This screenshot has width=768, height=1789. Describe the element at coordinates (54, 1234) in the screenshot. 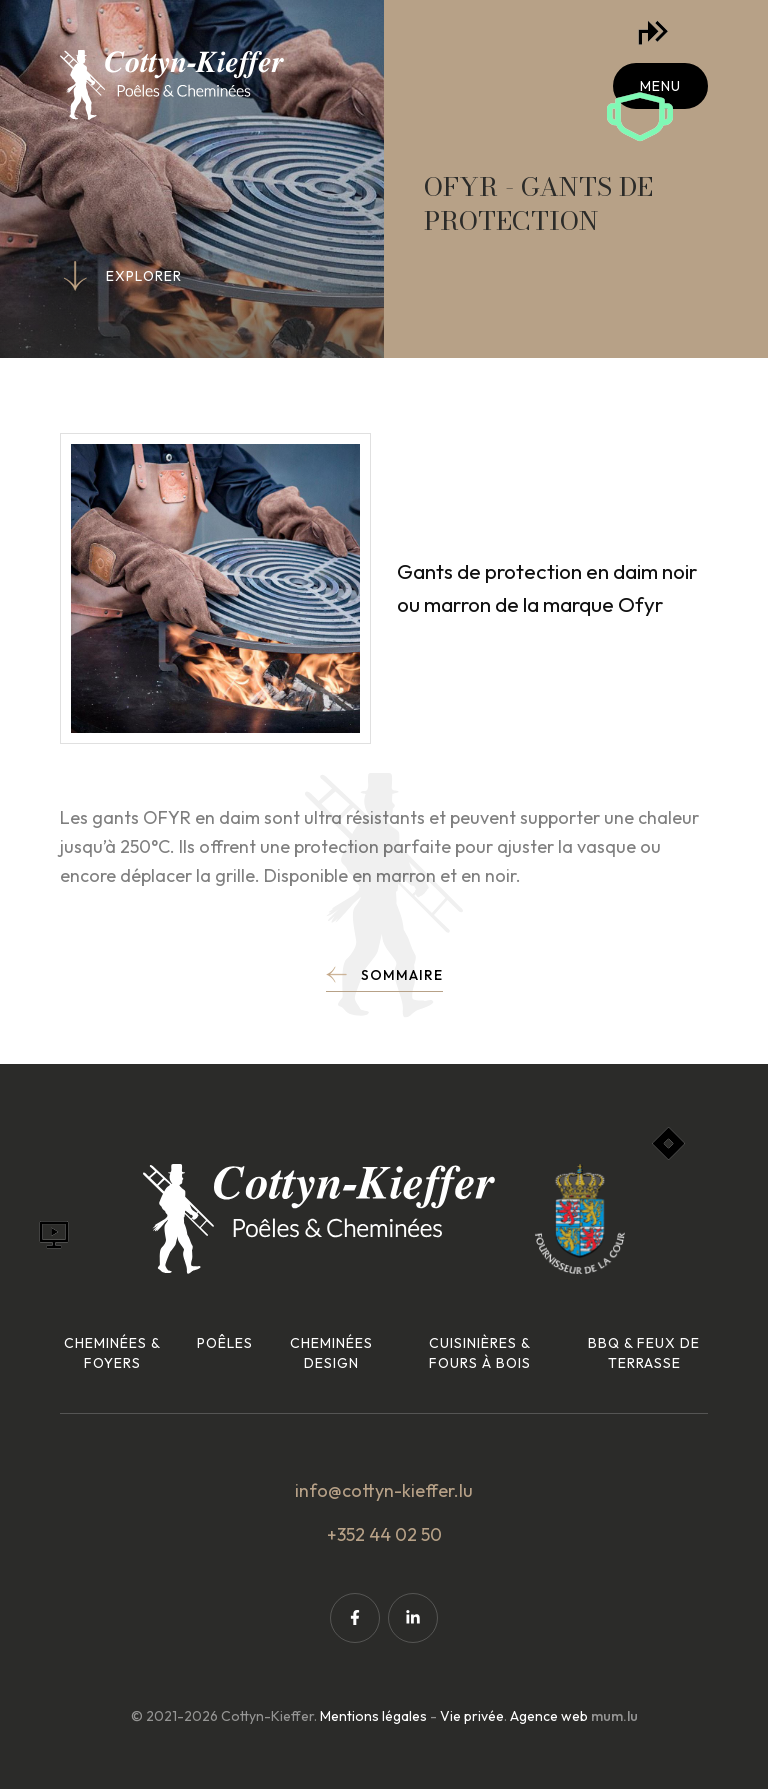

I see `start a slideshow presentation` at that location.